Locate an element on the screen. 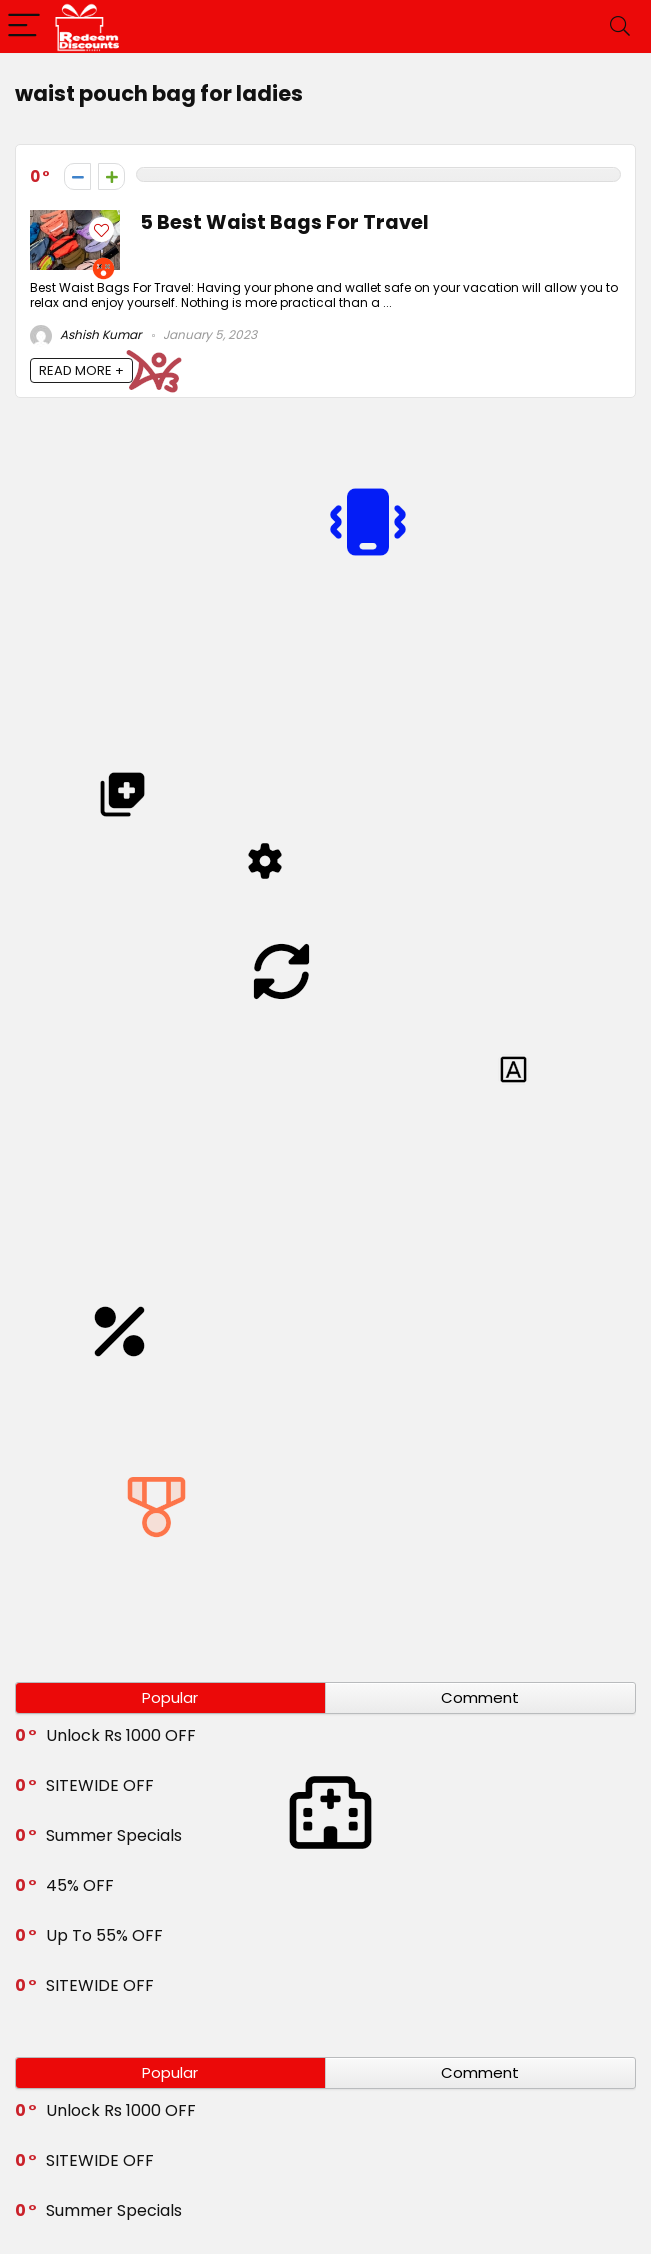 Image resolution: width=651 pixels, height=2254 pixels. link to Archive of Our Own (AO3) fanfiction platform is located at coordinates (154, 370).